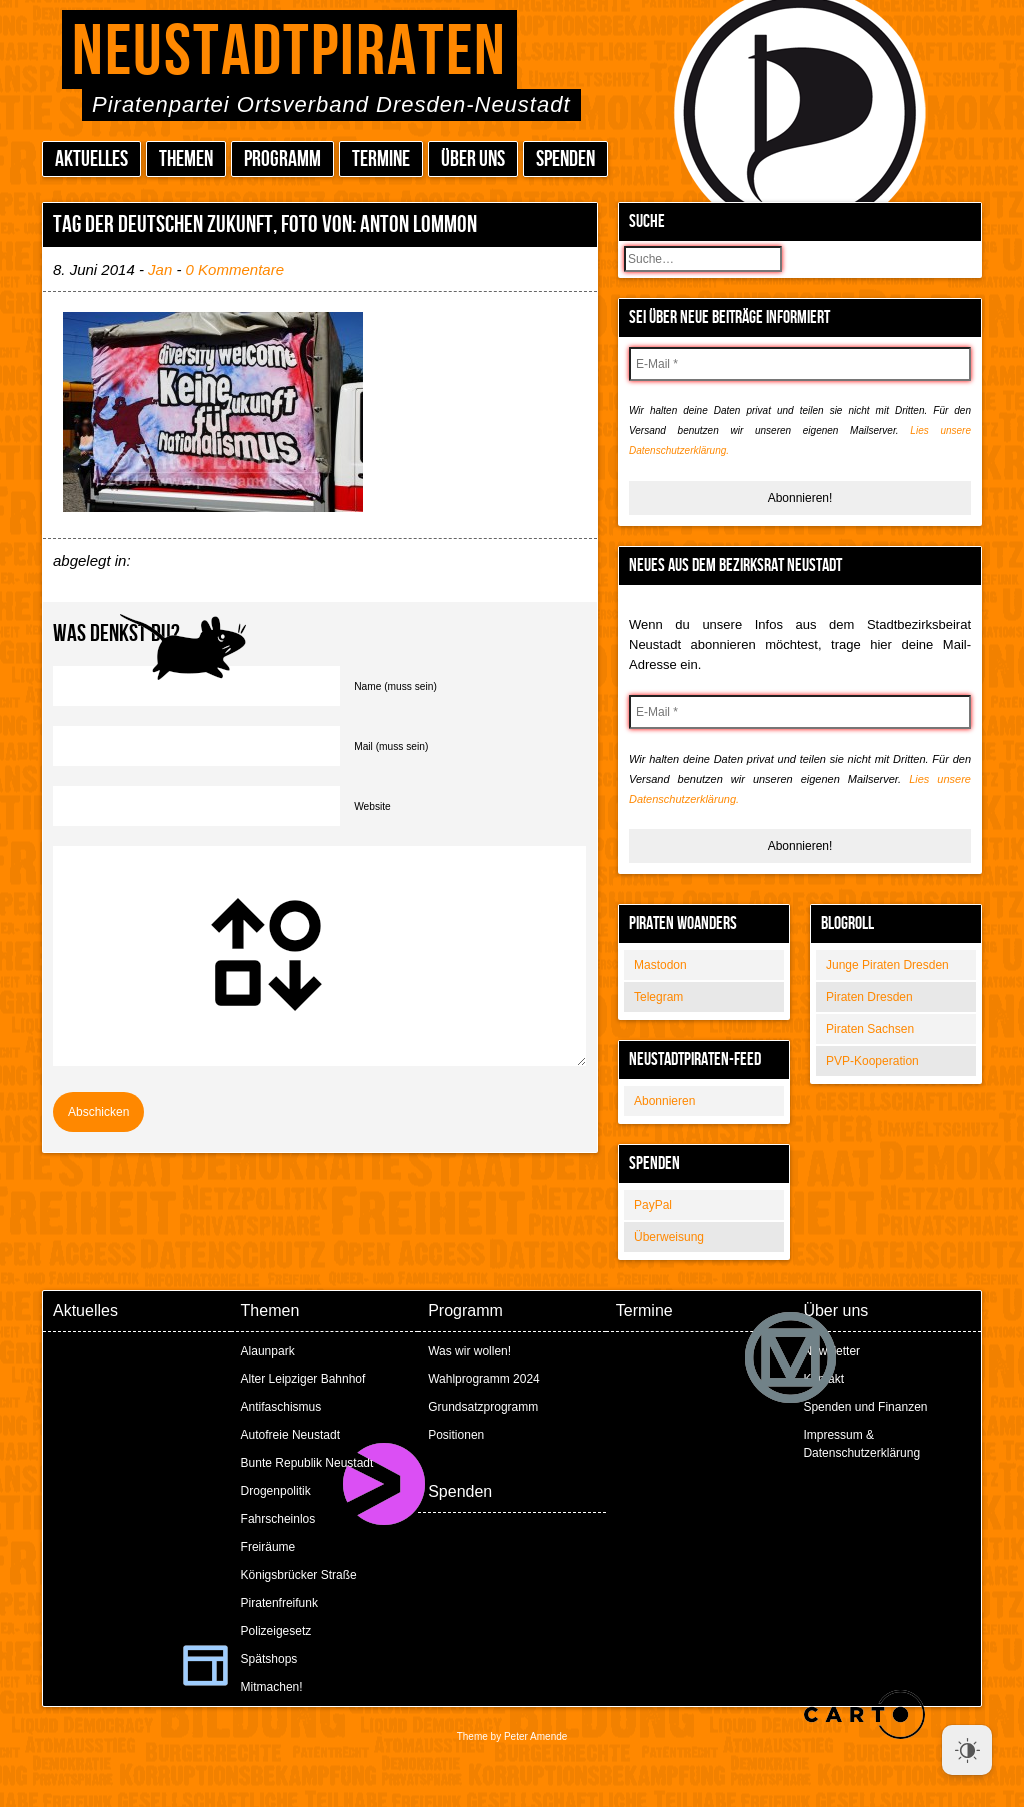 The image size is (1024, 1807). What do you see at coordinates (205, 1665) in the screenshot?
I see `switch to two-column layout with header` at bounding box center [205, 1665].